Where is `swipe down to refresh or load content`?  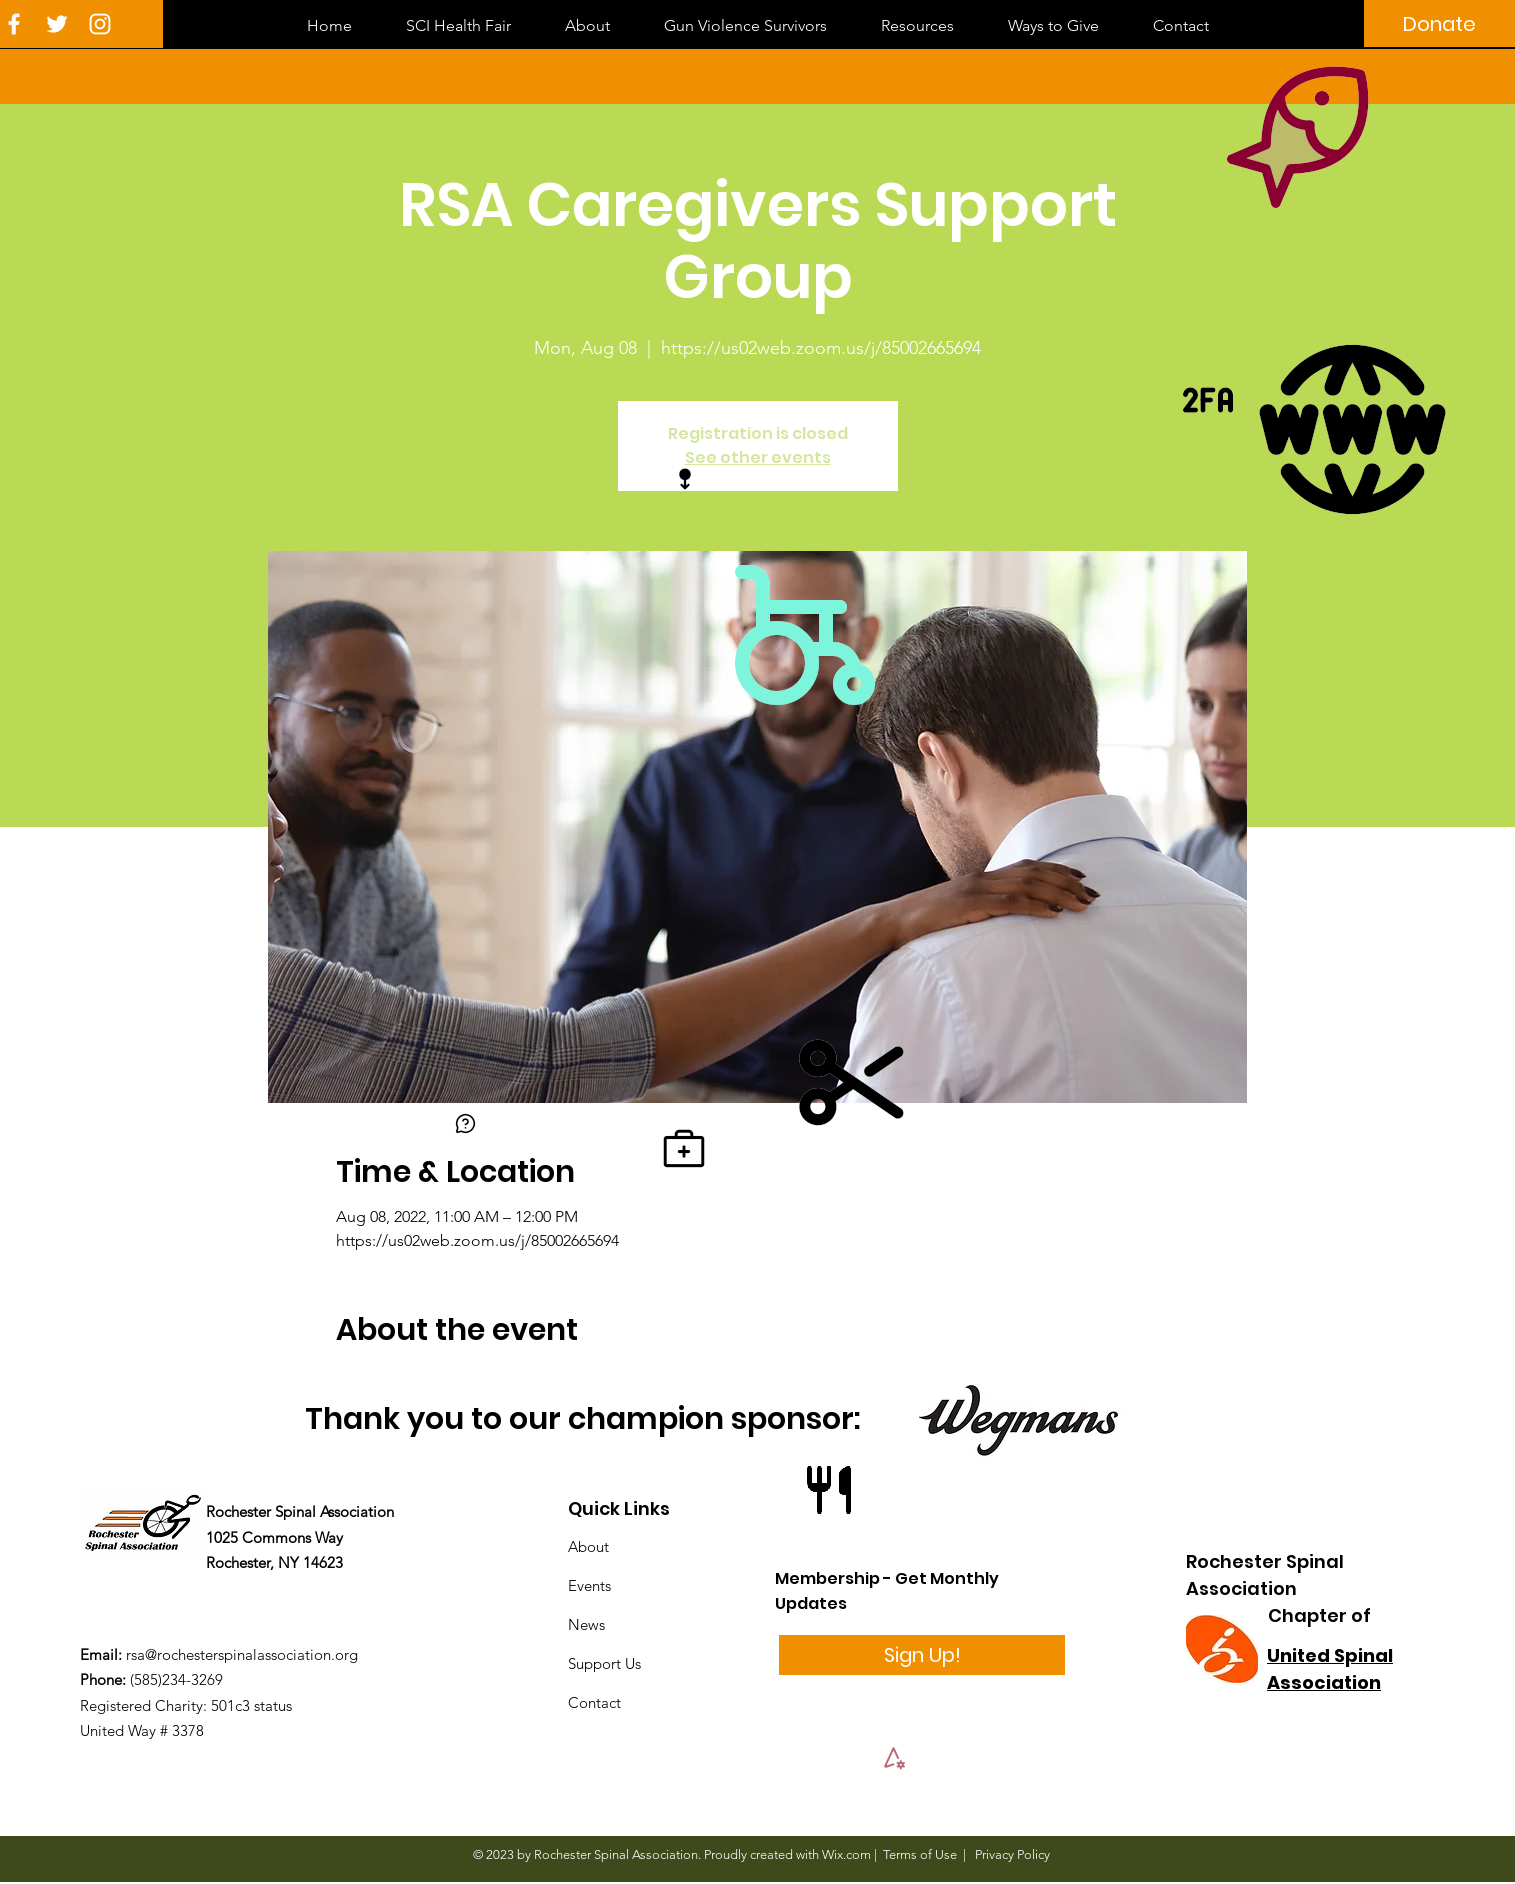
swipe down to refresh or load content is located at coordinates (685, 479).